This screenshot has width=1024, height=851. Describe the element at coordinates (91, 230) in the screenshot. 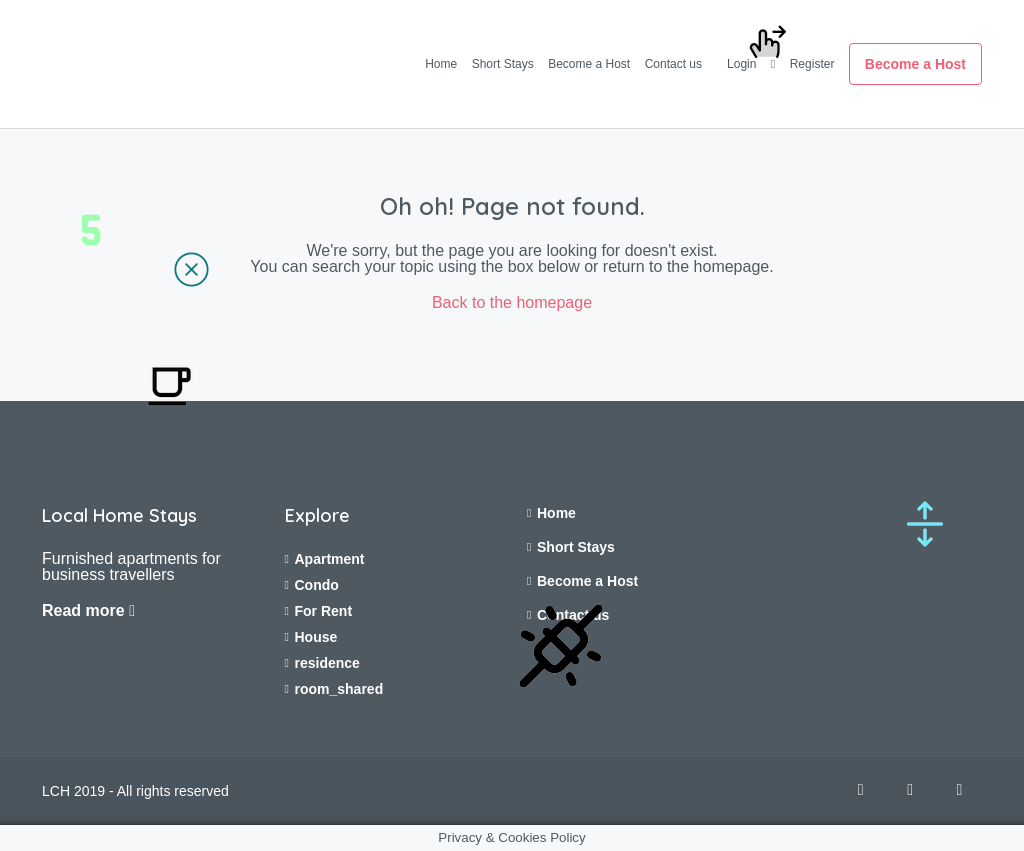

I see `indicates step 5 in a multi-step process` at that location.